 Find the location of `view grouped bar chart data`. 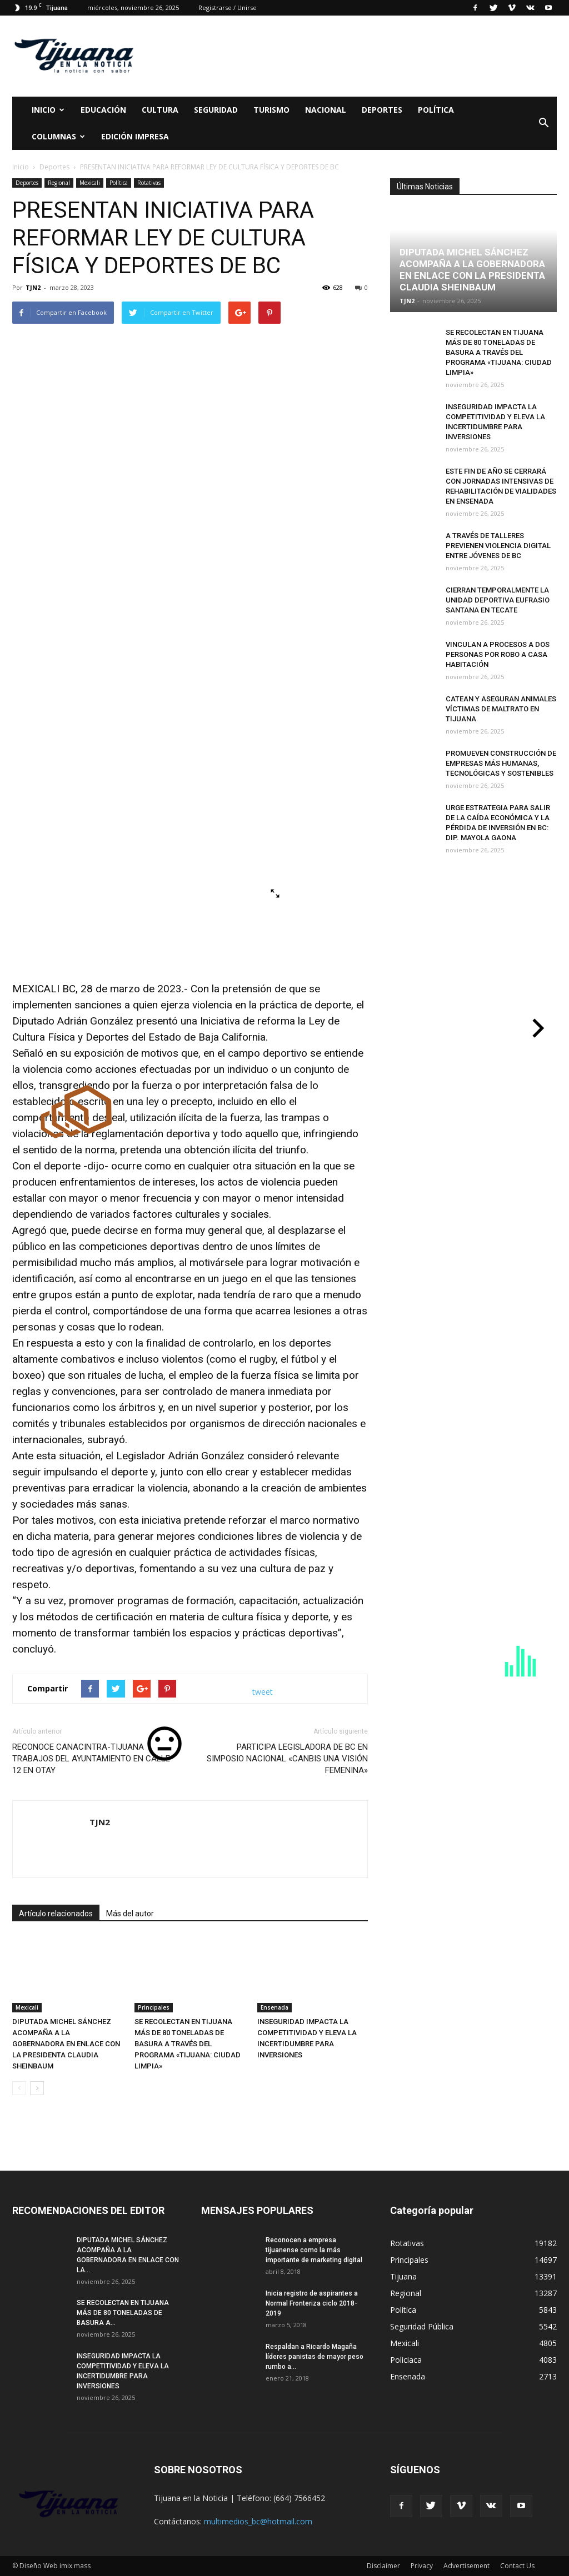

view grouped bar chart data is located at coordinates (521, 1662).